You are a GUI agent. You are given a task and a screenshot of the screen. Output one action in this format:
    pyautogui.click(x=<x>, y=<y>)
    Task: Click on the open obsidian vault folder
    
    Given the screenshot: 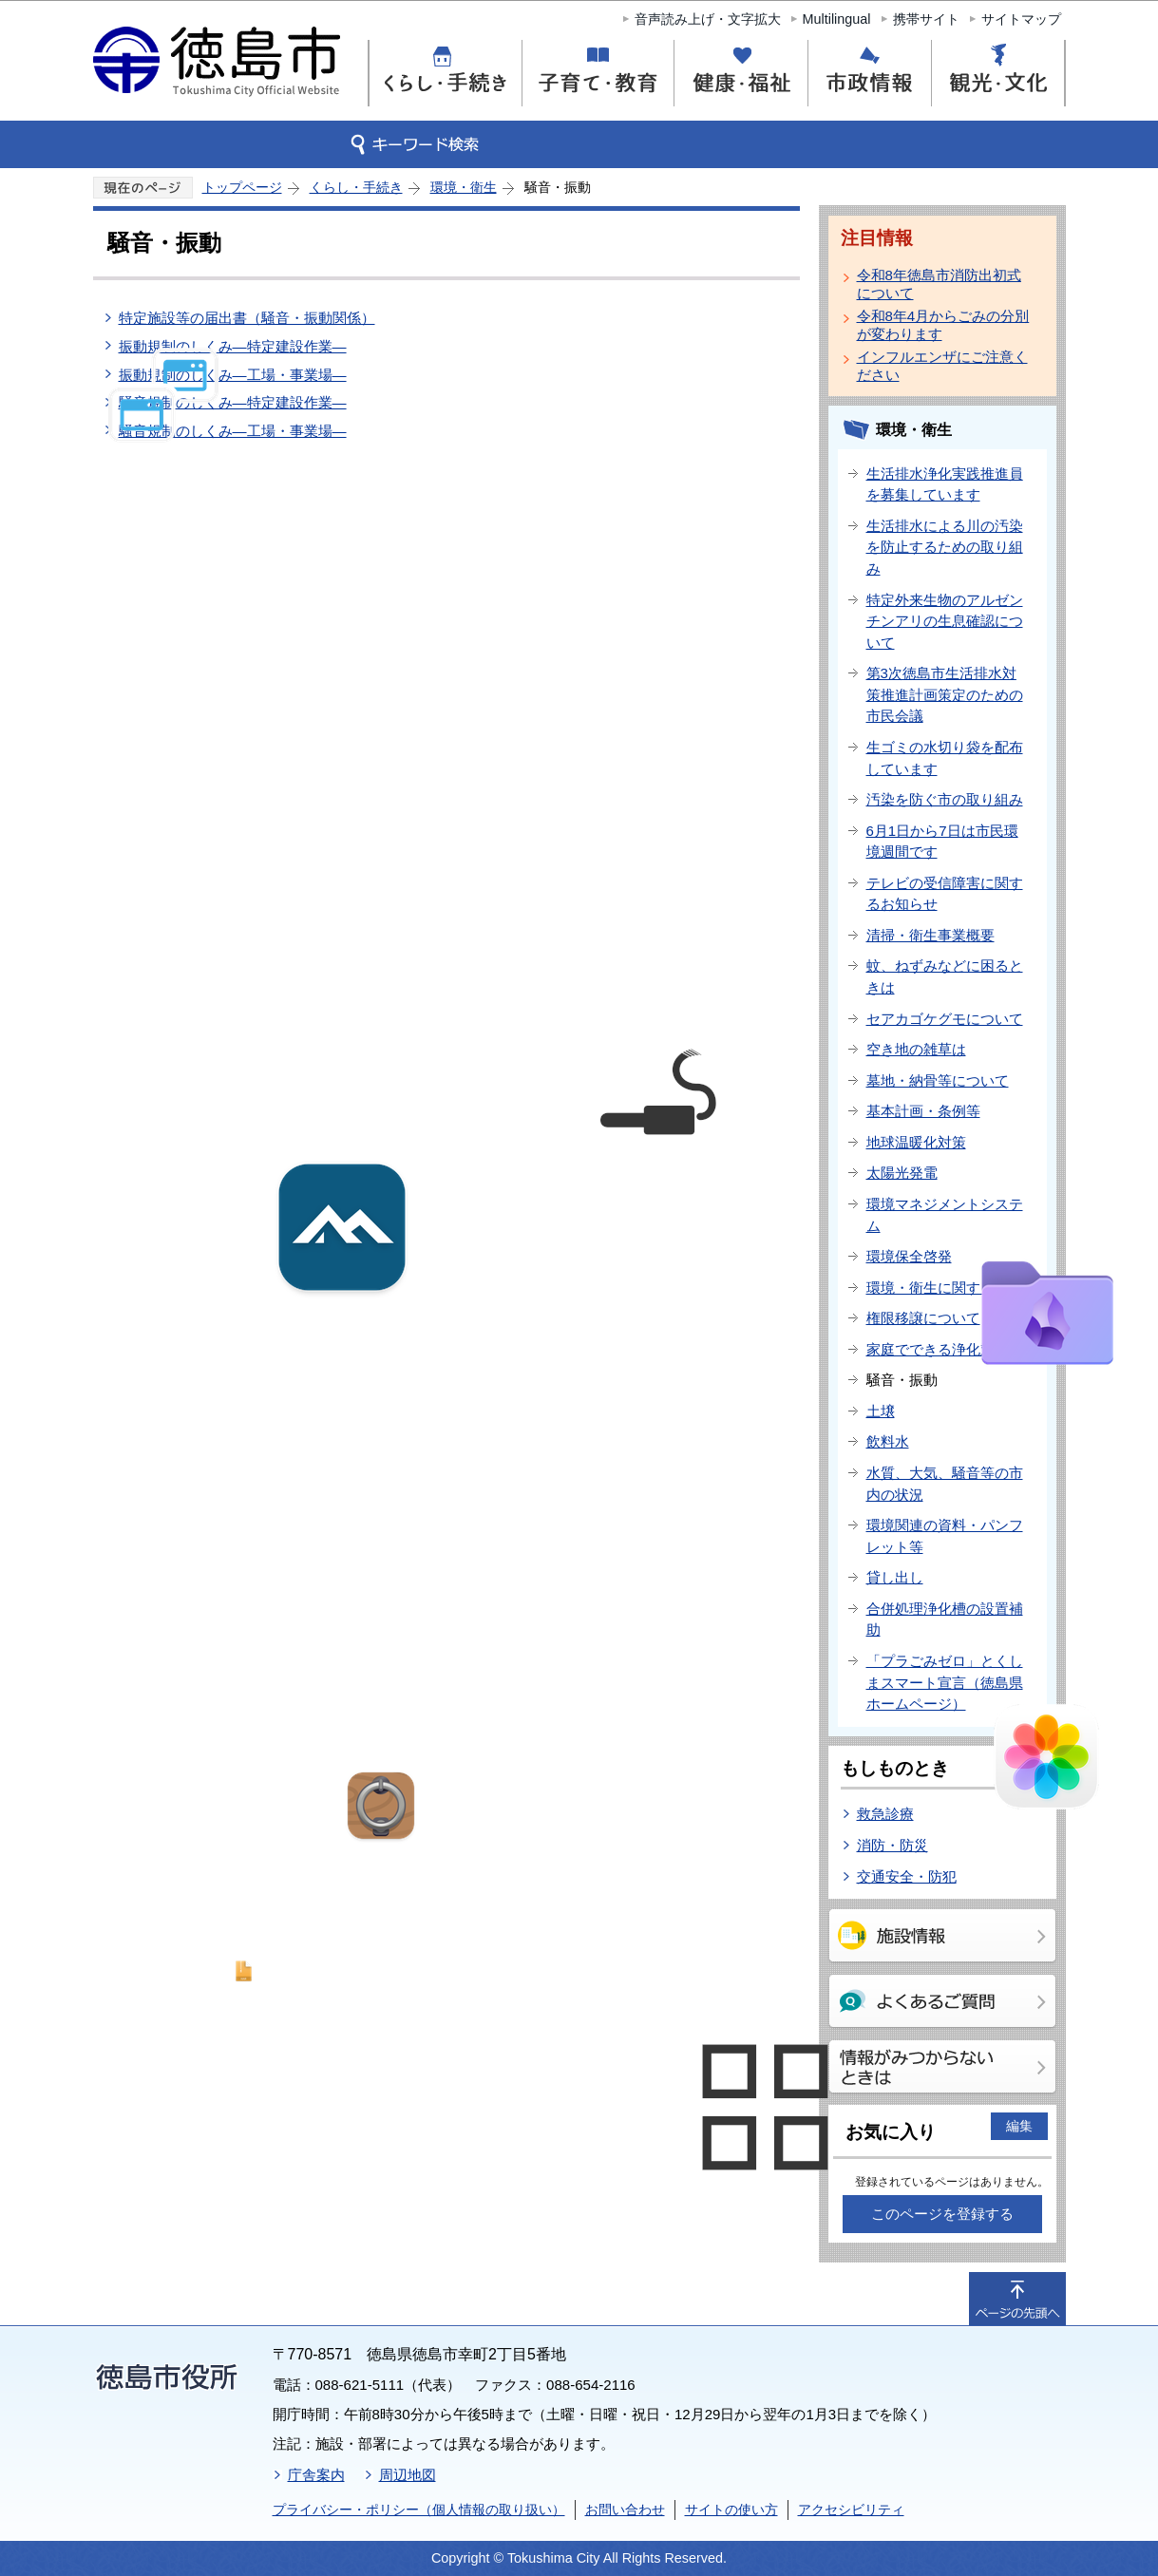 What is the action you would take?
    pyautogui.click(x=1047, y=1316)
    